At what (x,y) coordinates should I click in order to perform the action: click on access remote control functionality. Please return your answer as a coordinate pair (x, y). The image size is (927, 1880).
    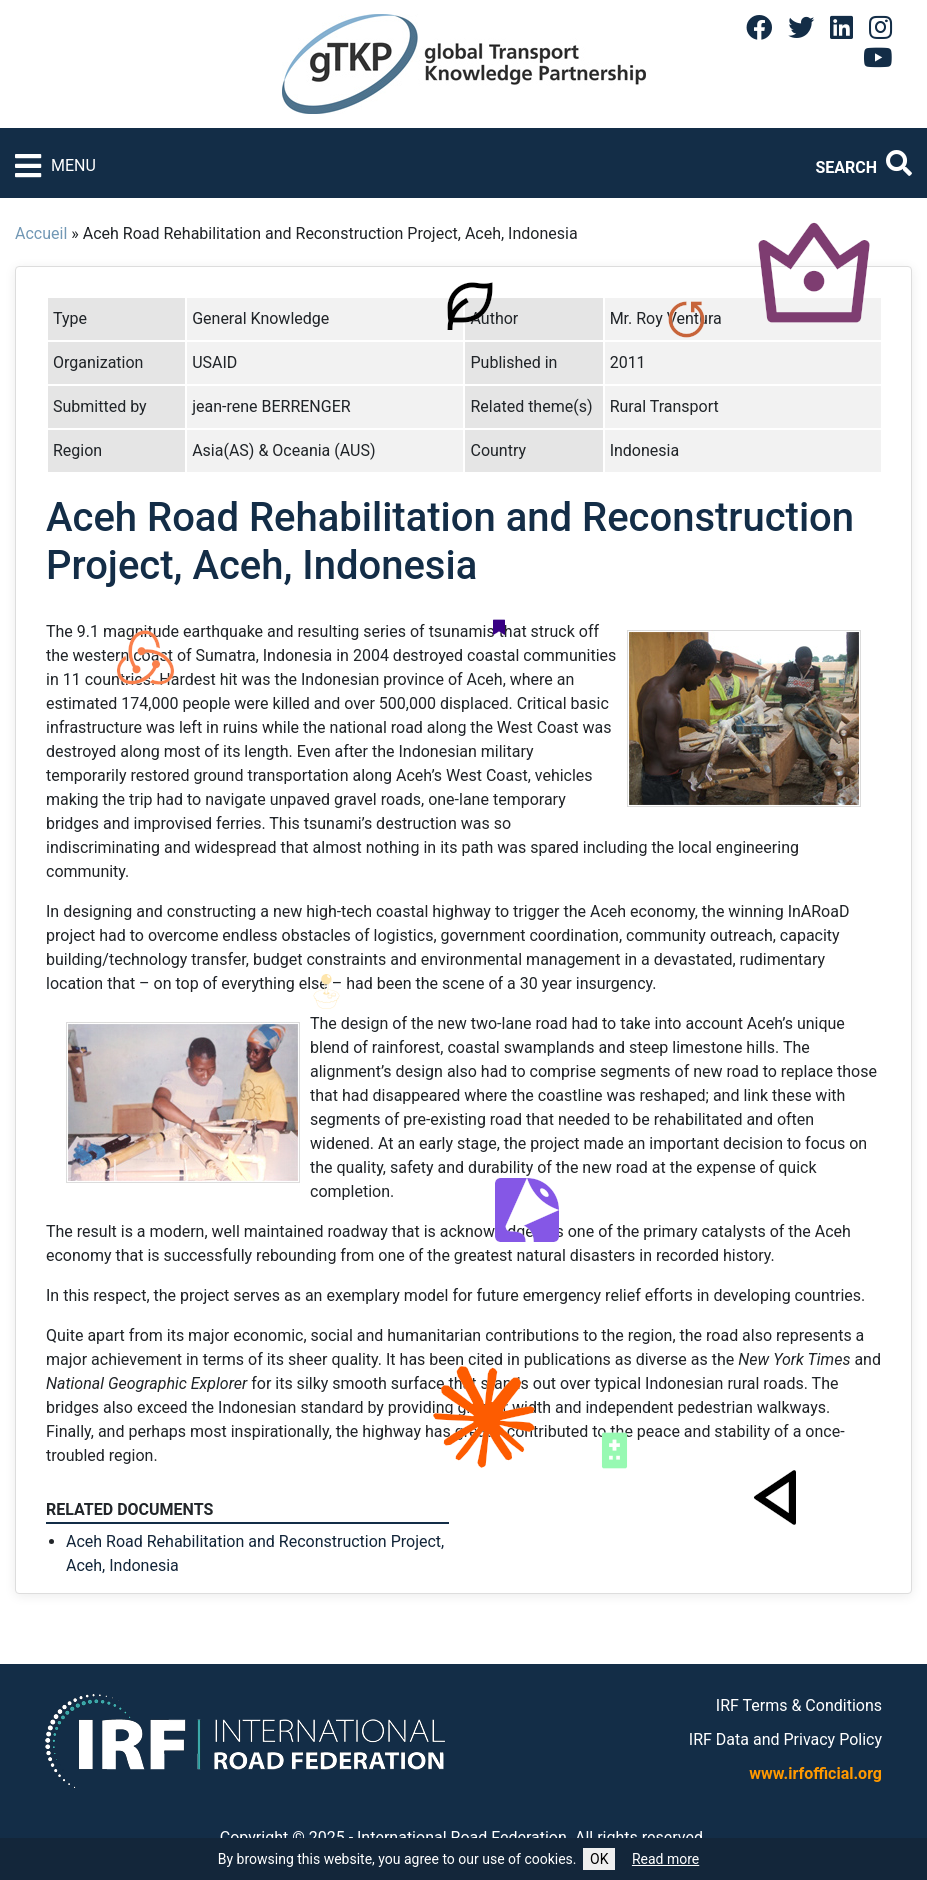
    Looking at the image, I should click on (614, 1450).